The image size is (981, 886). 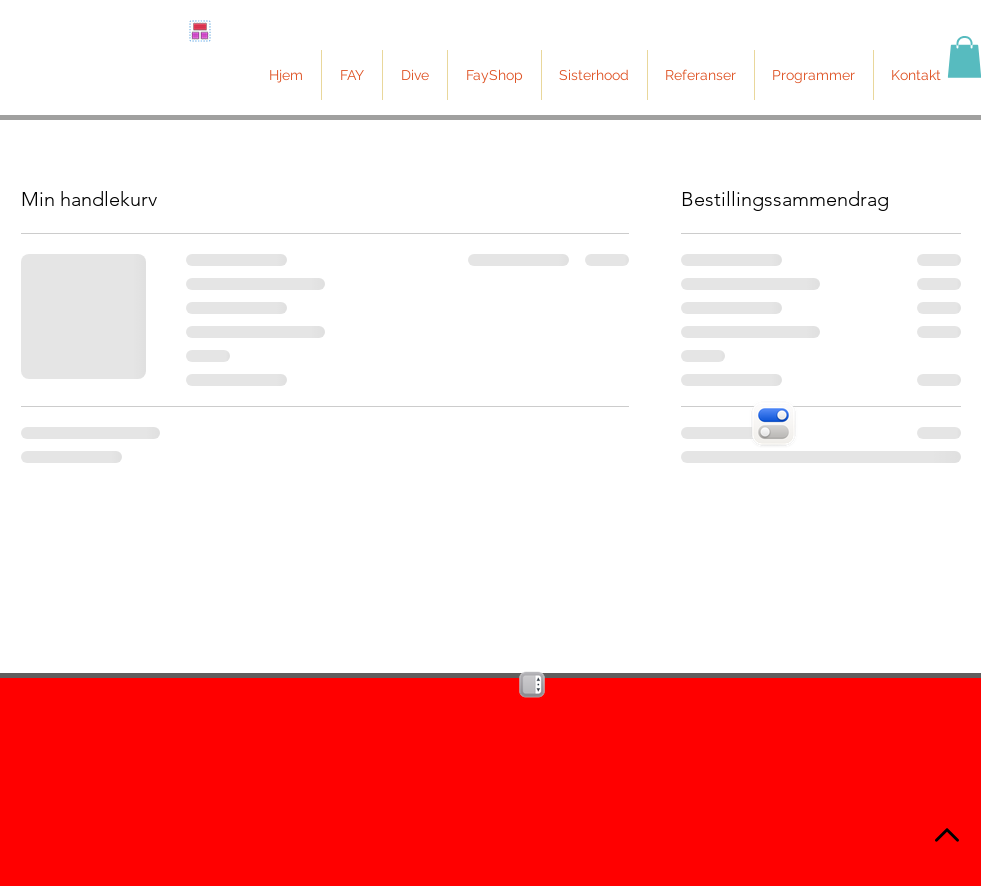 I want to click on adjust scroll bar behavior settings, so click(x=532, y=685).